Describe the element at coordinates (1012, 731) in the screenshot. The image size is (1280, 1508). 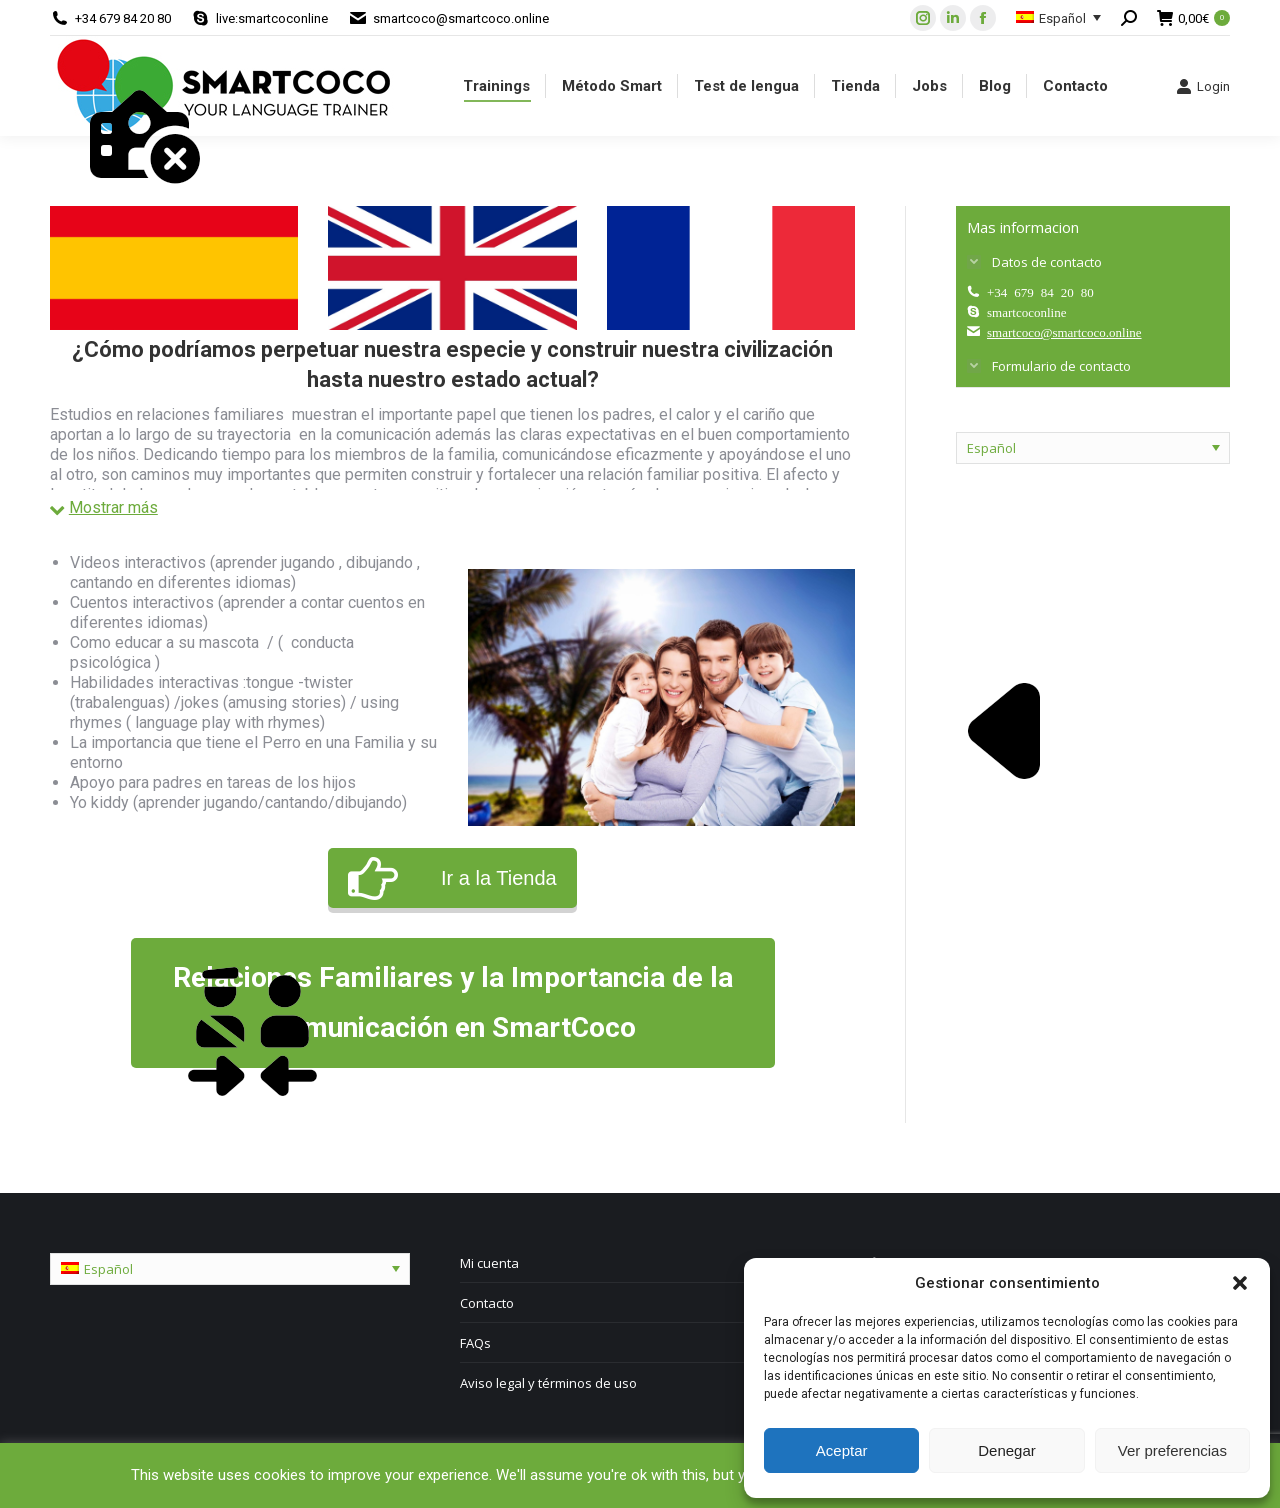
I see `go back to the previous screen` at that location.